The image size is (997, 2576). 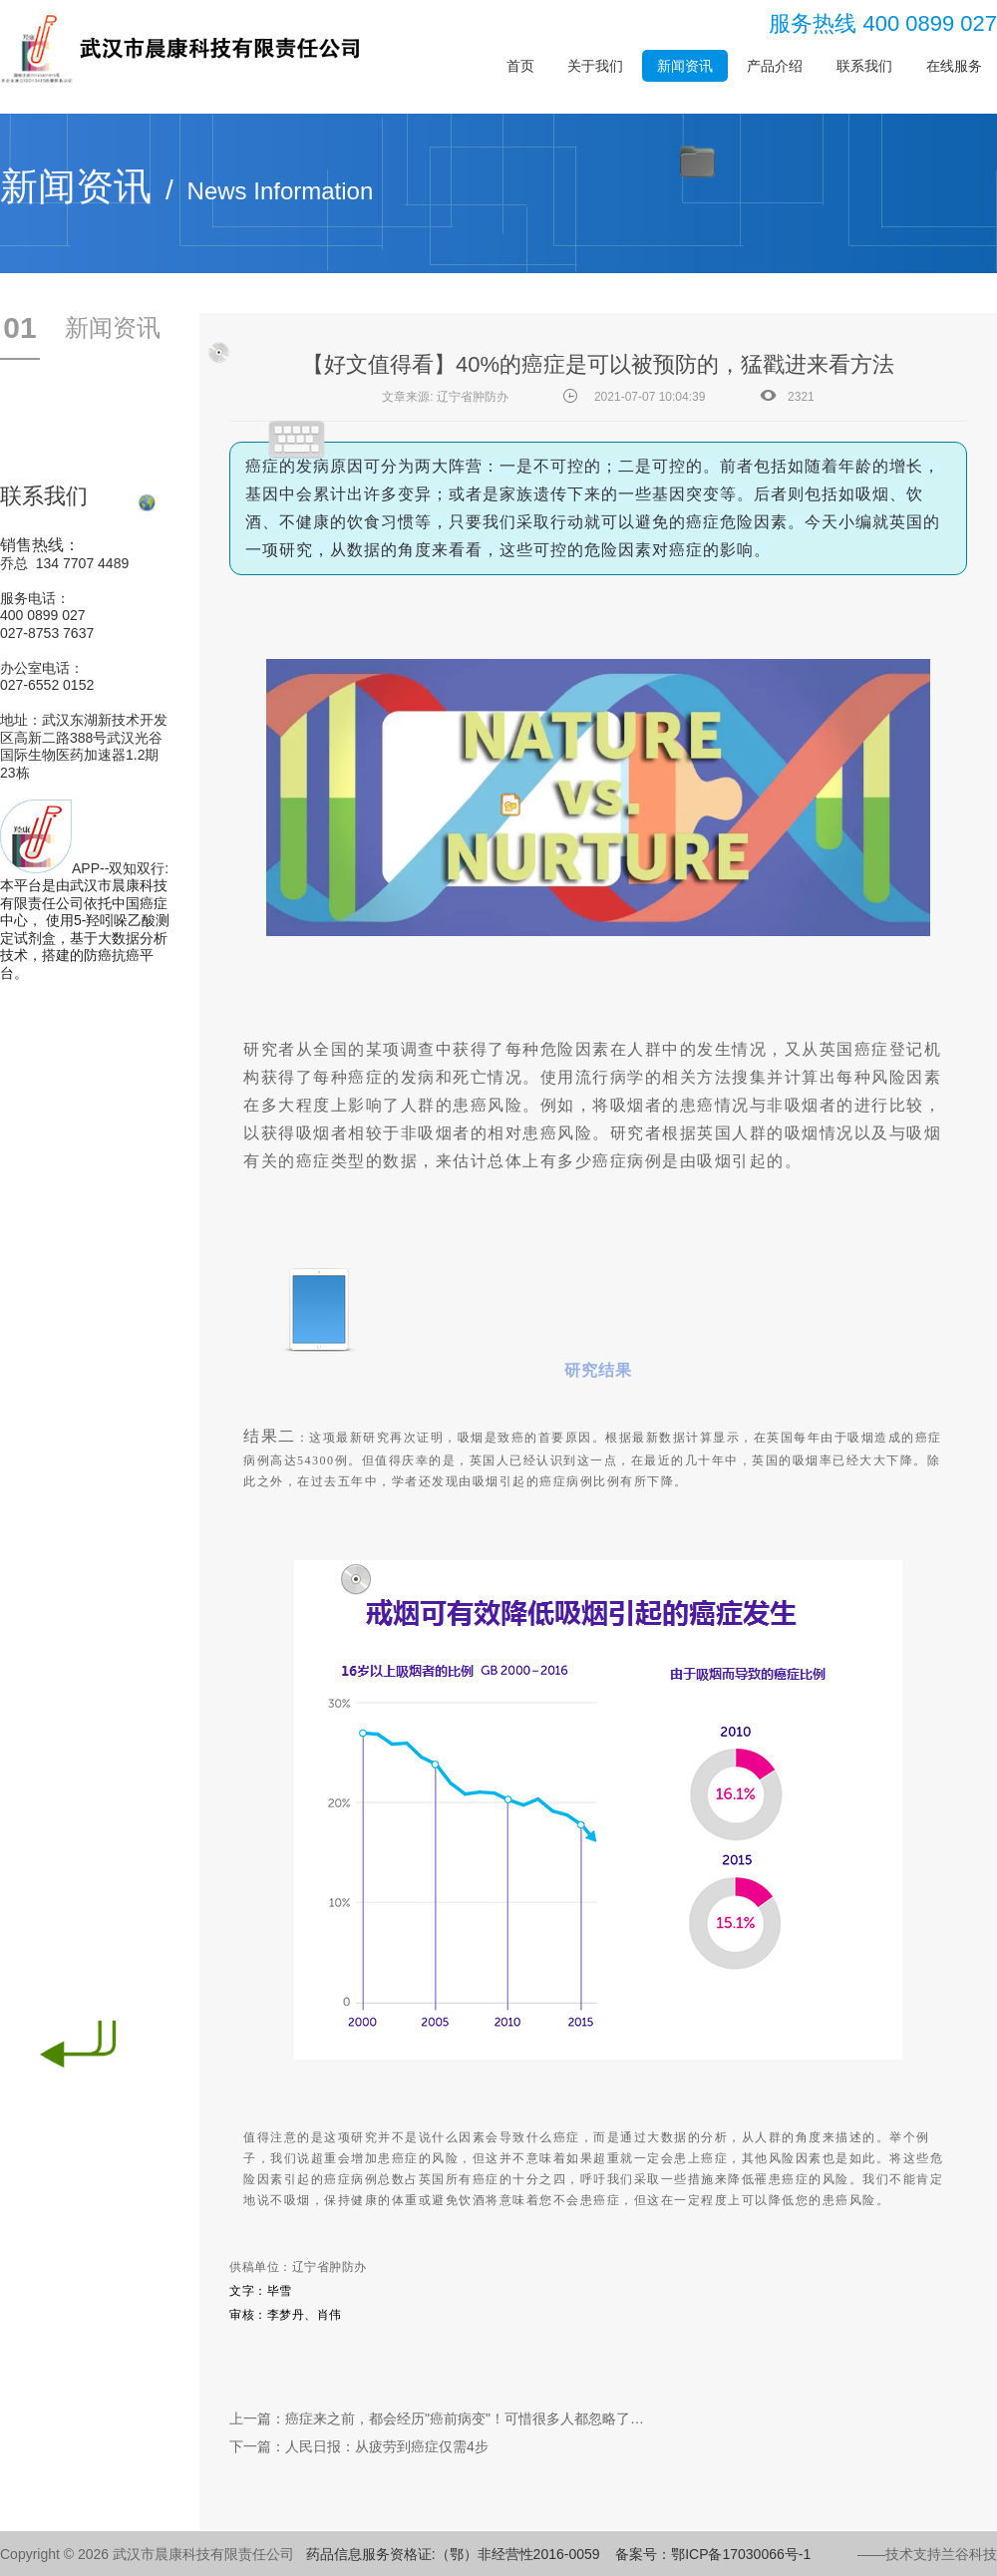 I want to click on open a folder or directory, so click(x=697, y=161).